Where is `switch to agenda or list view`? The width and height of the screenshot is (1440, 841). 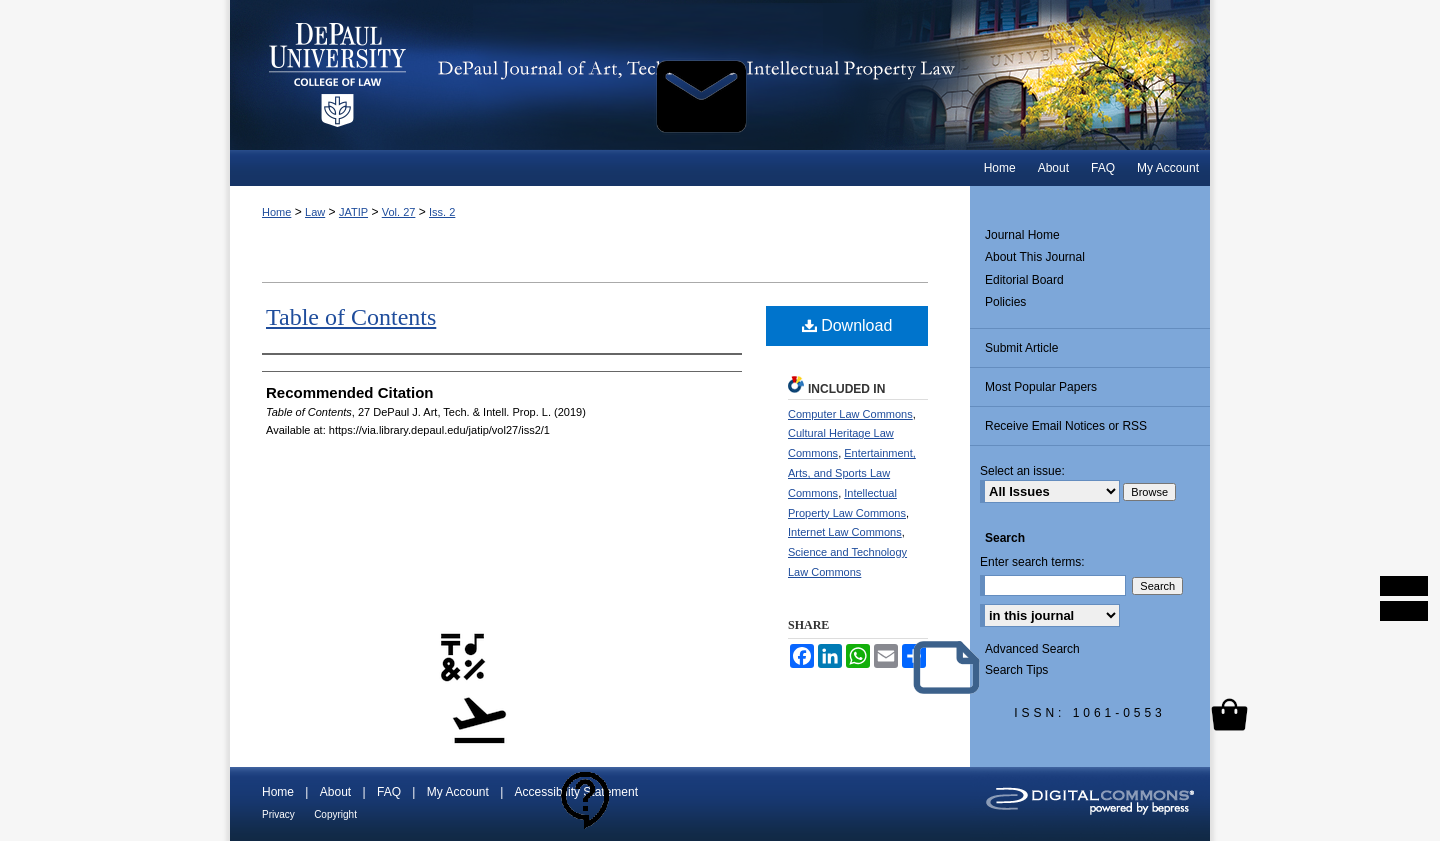 switch to agenda or list view is located at coordinates (1405, 598).